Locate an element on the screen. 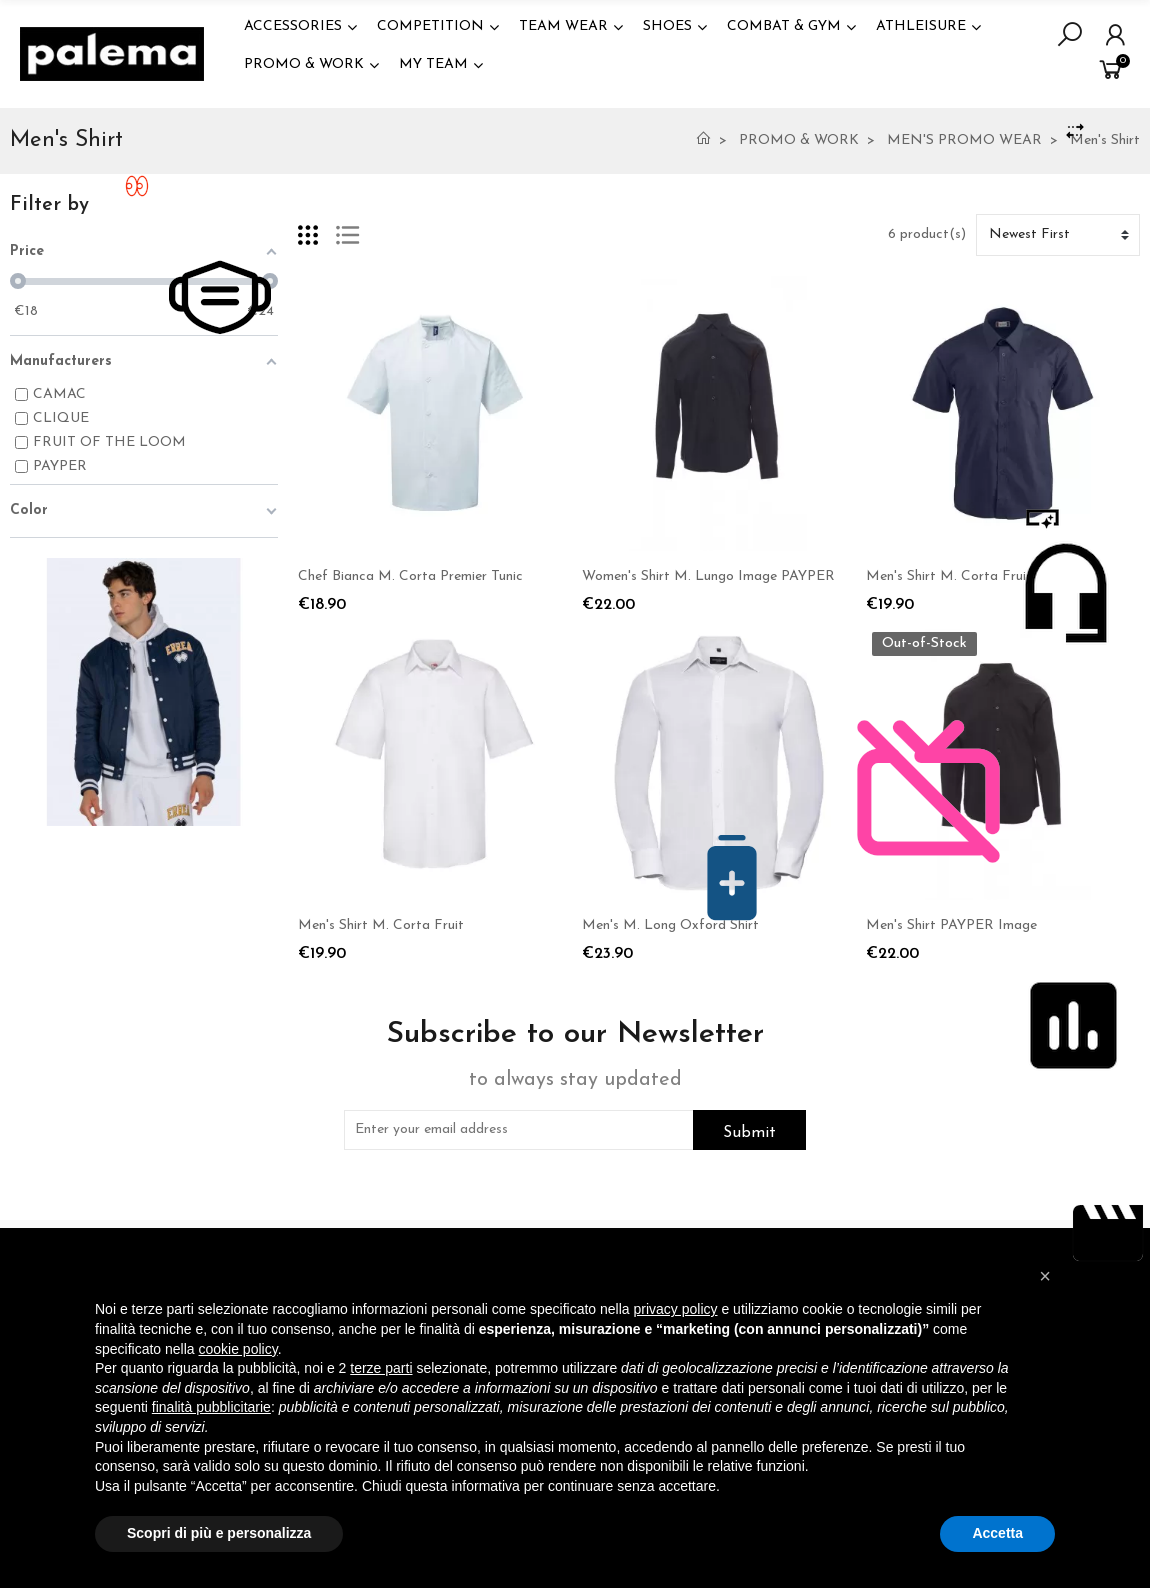 The height and width of the screenshot is (1588, 1150). view analytics and reports is located at coordinates (1073, 1025).